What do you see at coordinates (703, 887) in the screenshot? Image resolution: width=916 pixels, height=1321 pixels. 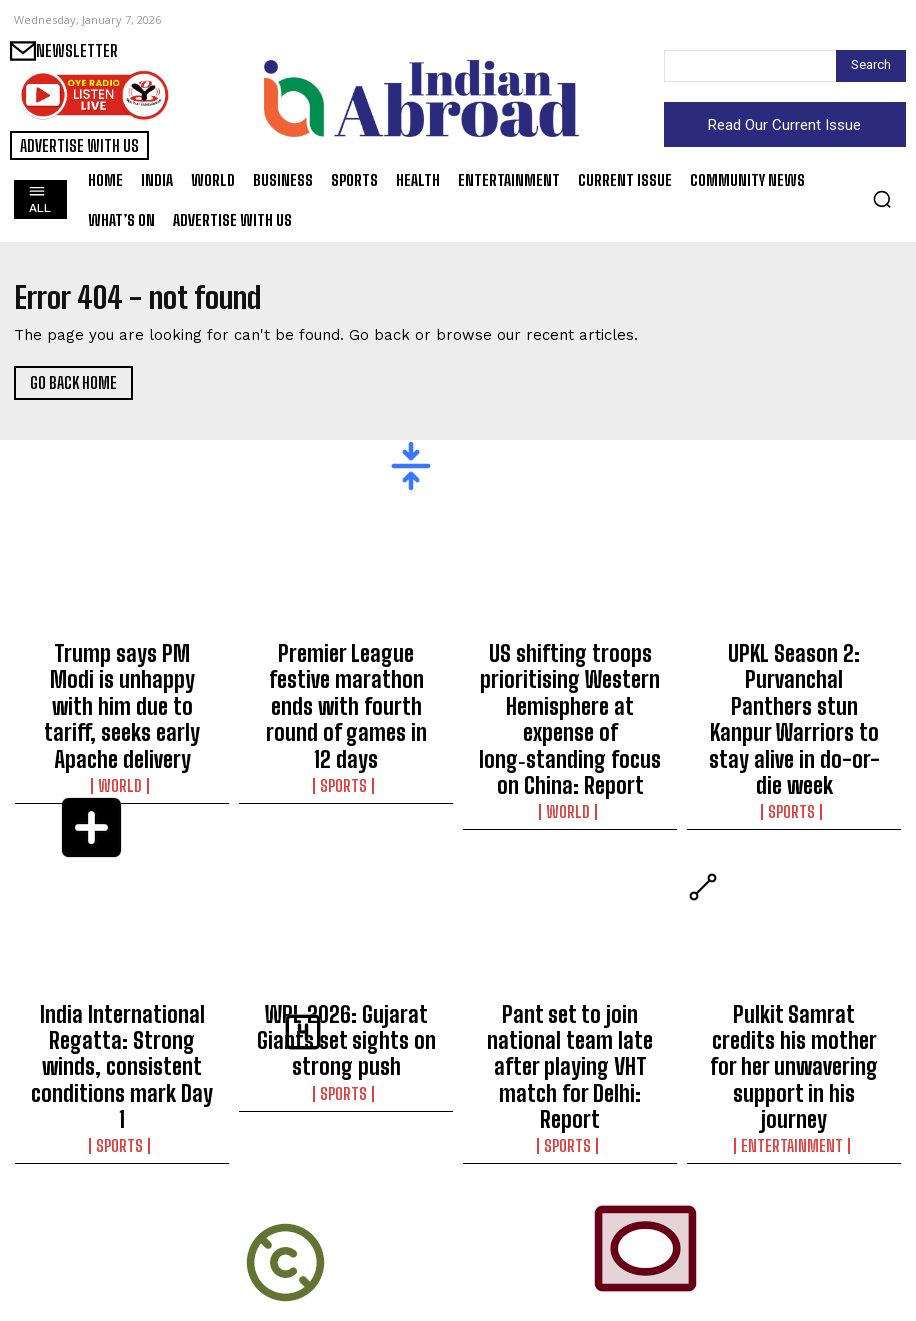 I see `draw a line between two points` at bounding box center [703, 887].